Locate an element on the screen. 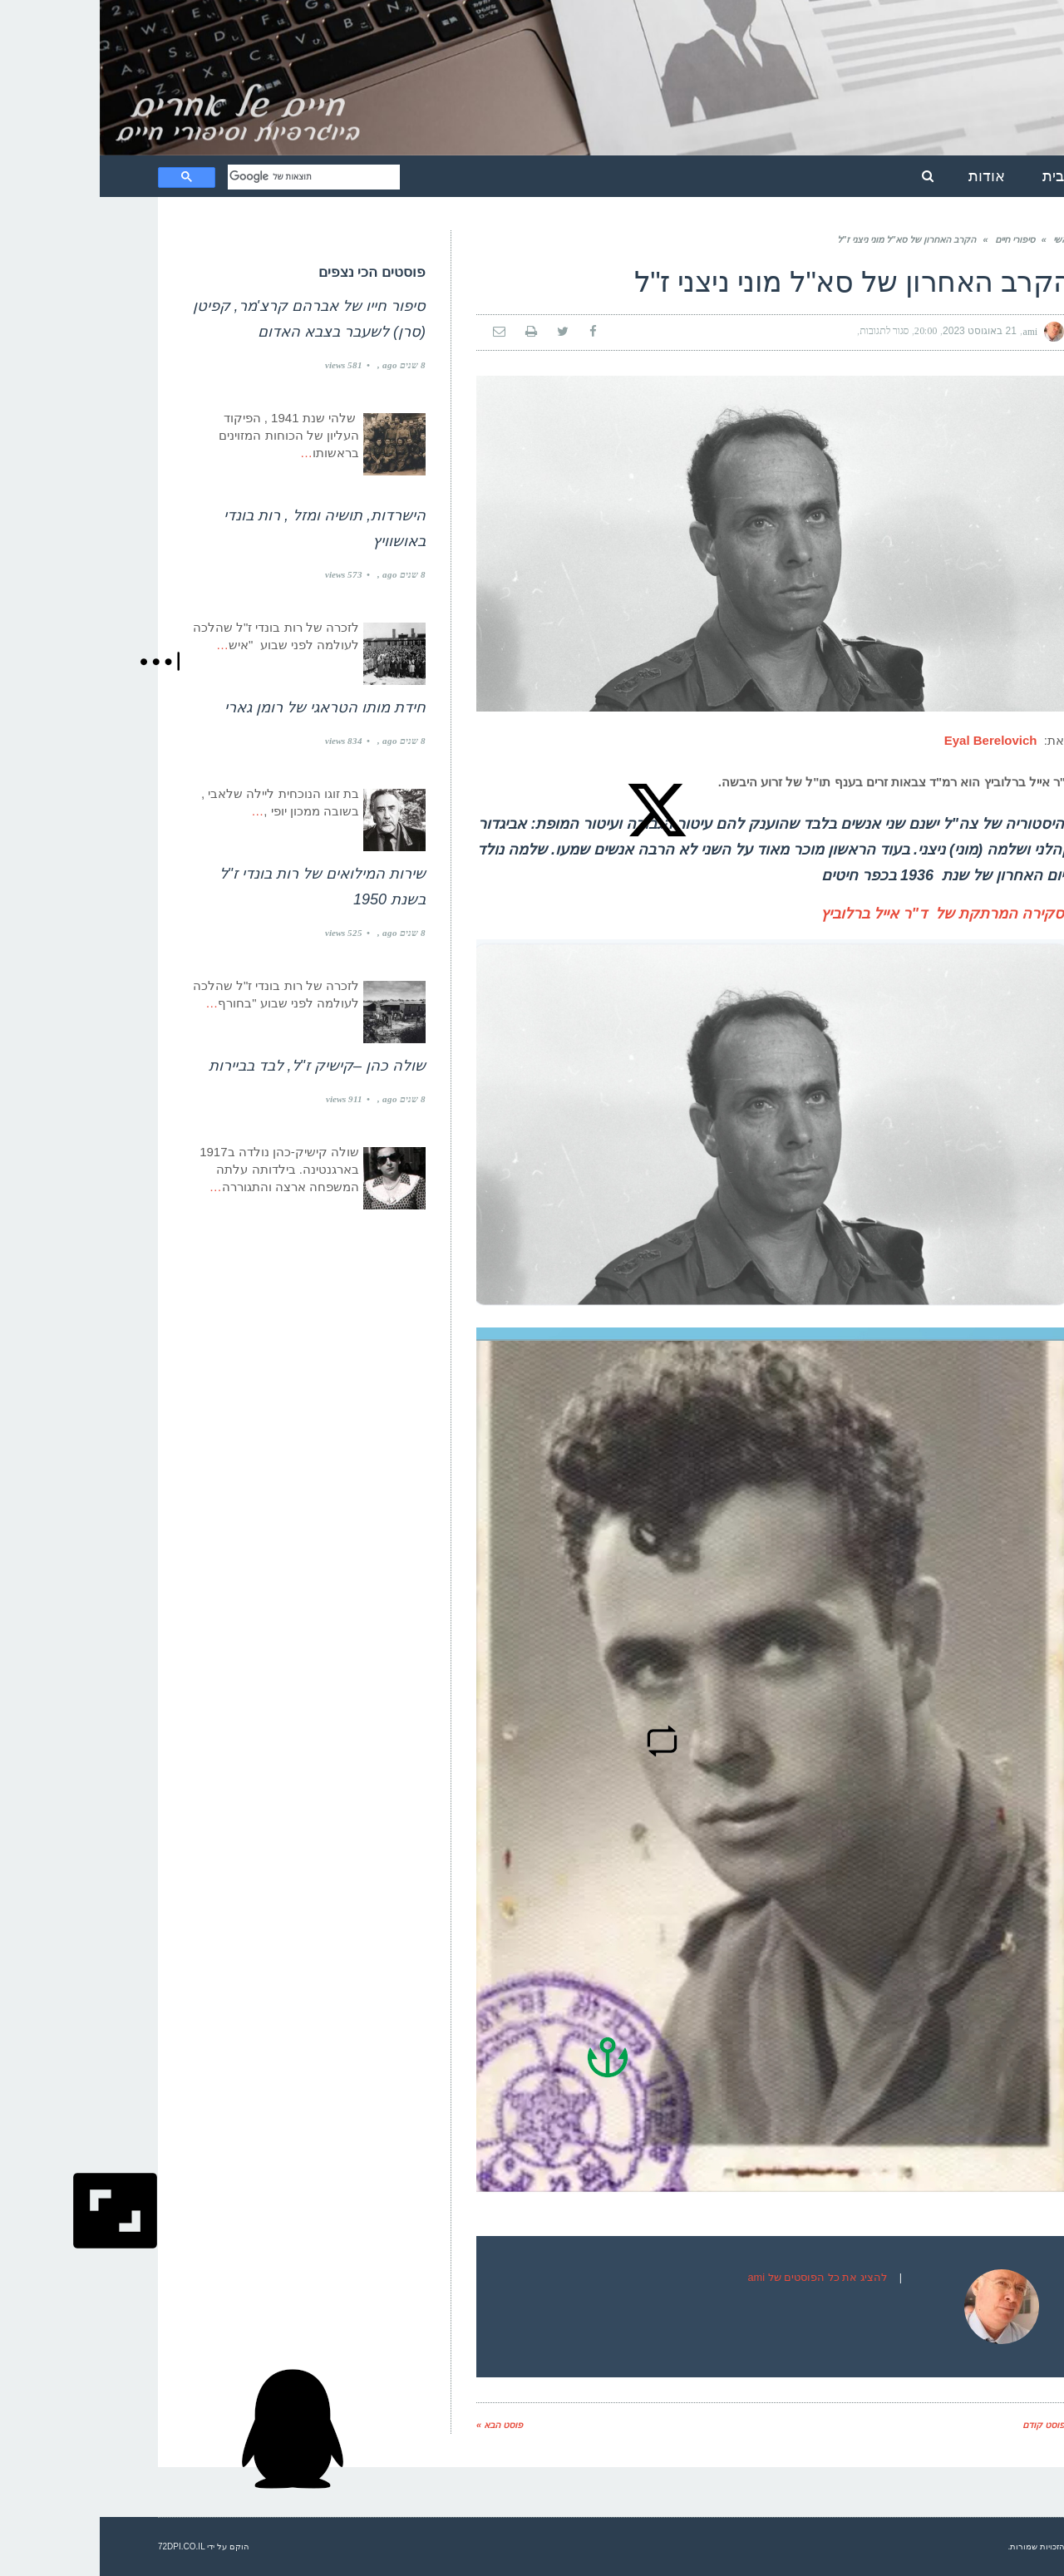 The width and height of the screenshot is (1064, 2576). share to X (formerly Twitter) is located at coordinates (657, 810).